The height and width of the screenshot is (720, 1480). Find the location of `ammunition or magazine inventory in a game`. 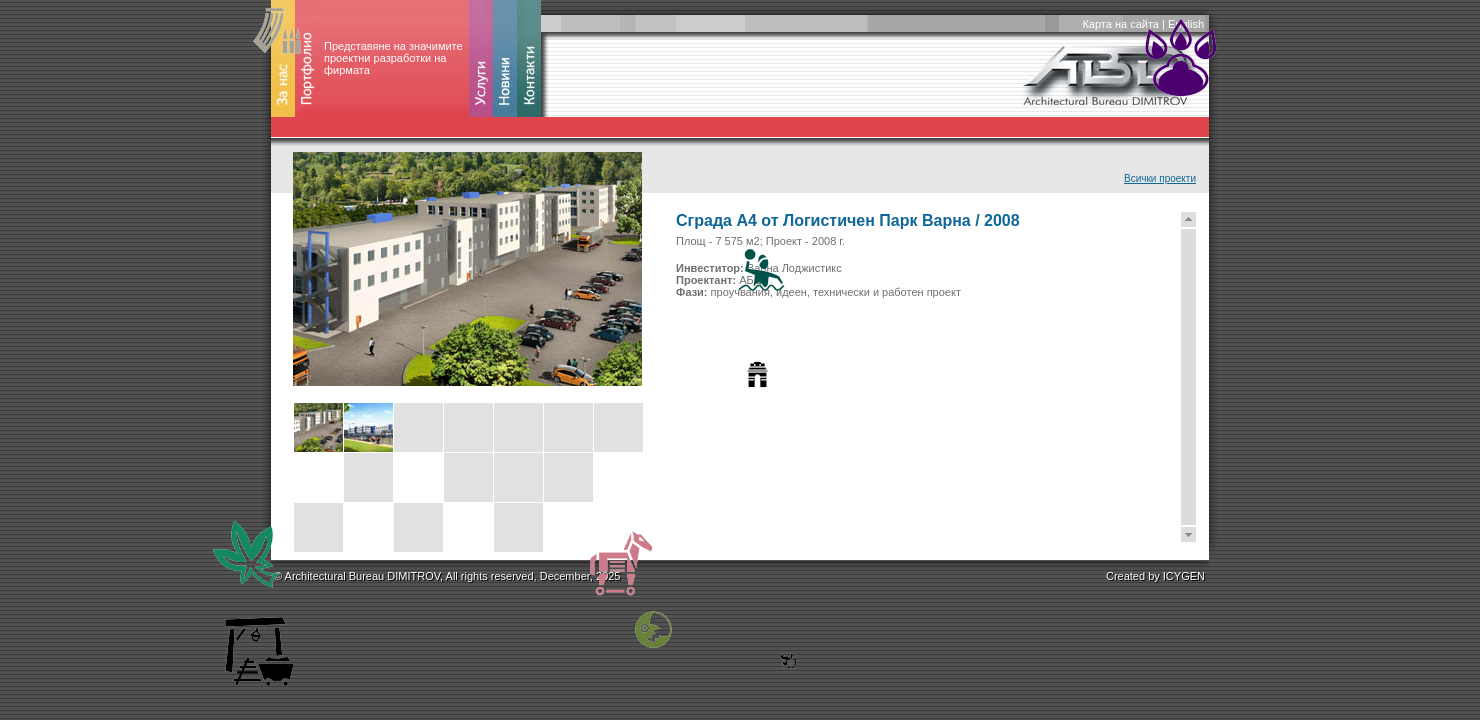

ammunition or magazine inventory in a game is located at coordinates (277, 30).